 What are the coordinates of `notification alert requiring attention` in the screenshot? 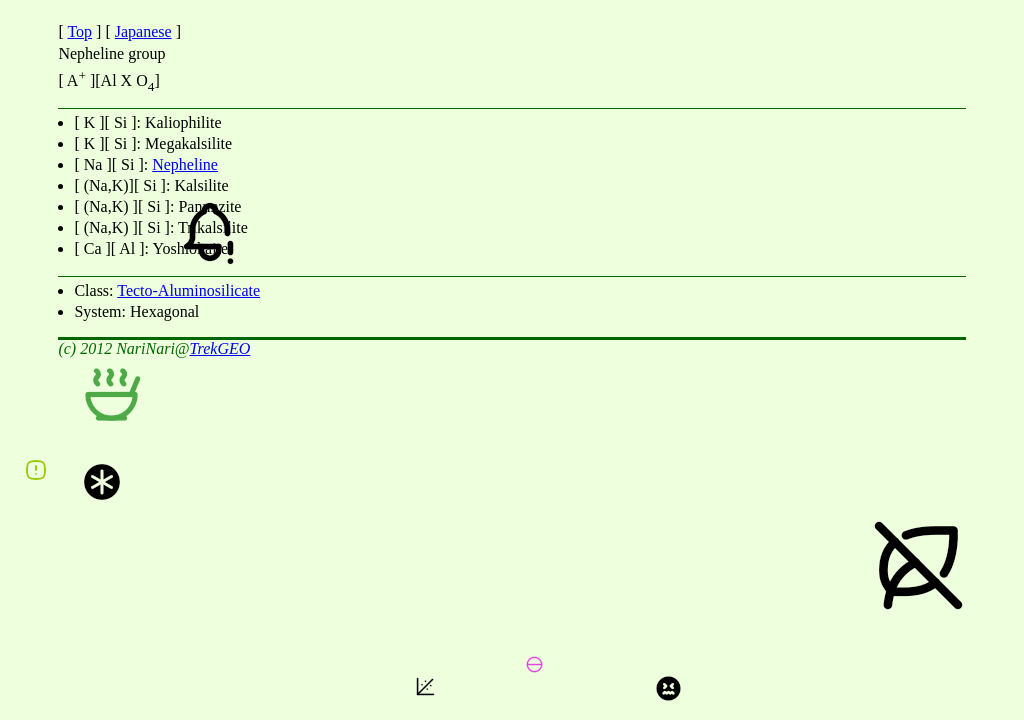 It's located at (210, 232).